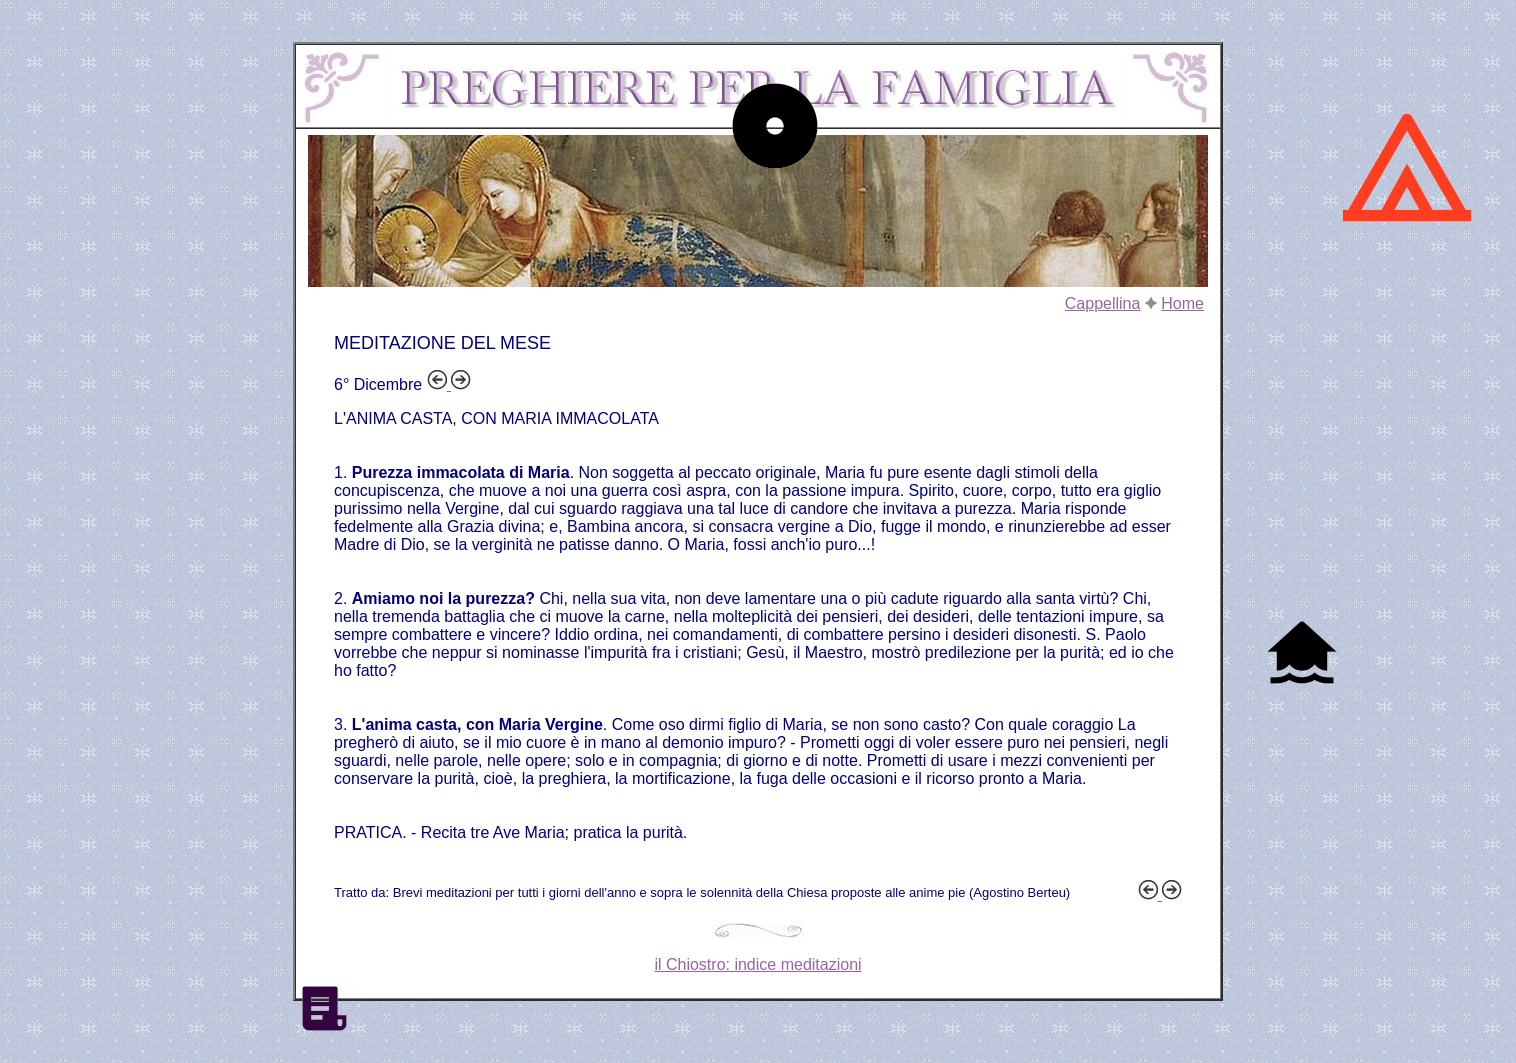 Image resolution: width=1516 pixels, height=1063 pixels. I want to click on view camping or outdoor locations, so click(1407, 169).